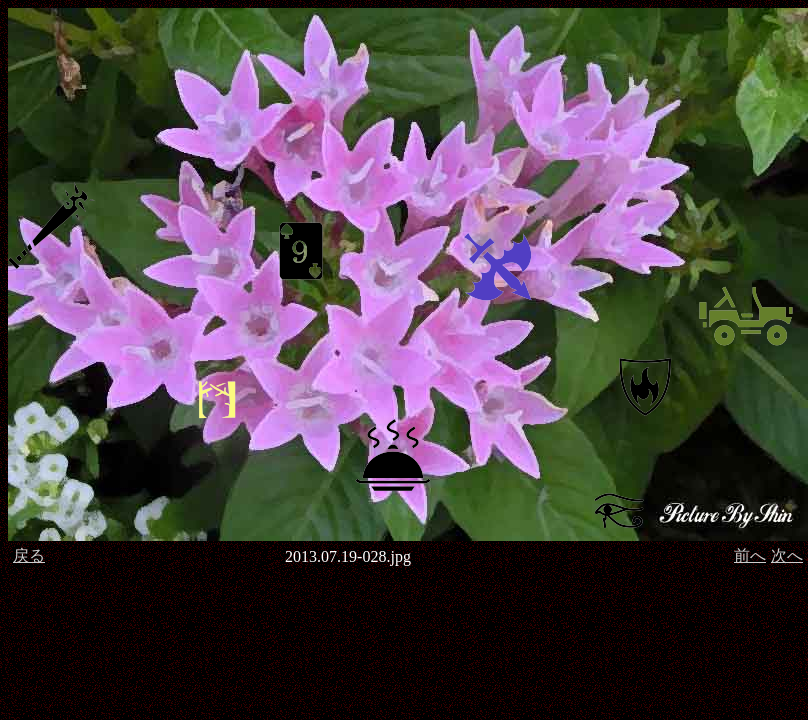 The image size is (808, 720). Describe the element at coordinates (51, 225) in the screenshot. I see `select spiked bat as your weapon` at that location.